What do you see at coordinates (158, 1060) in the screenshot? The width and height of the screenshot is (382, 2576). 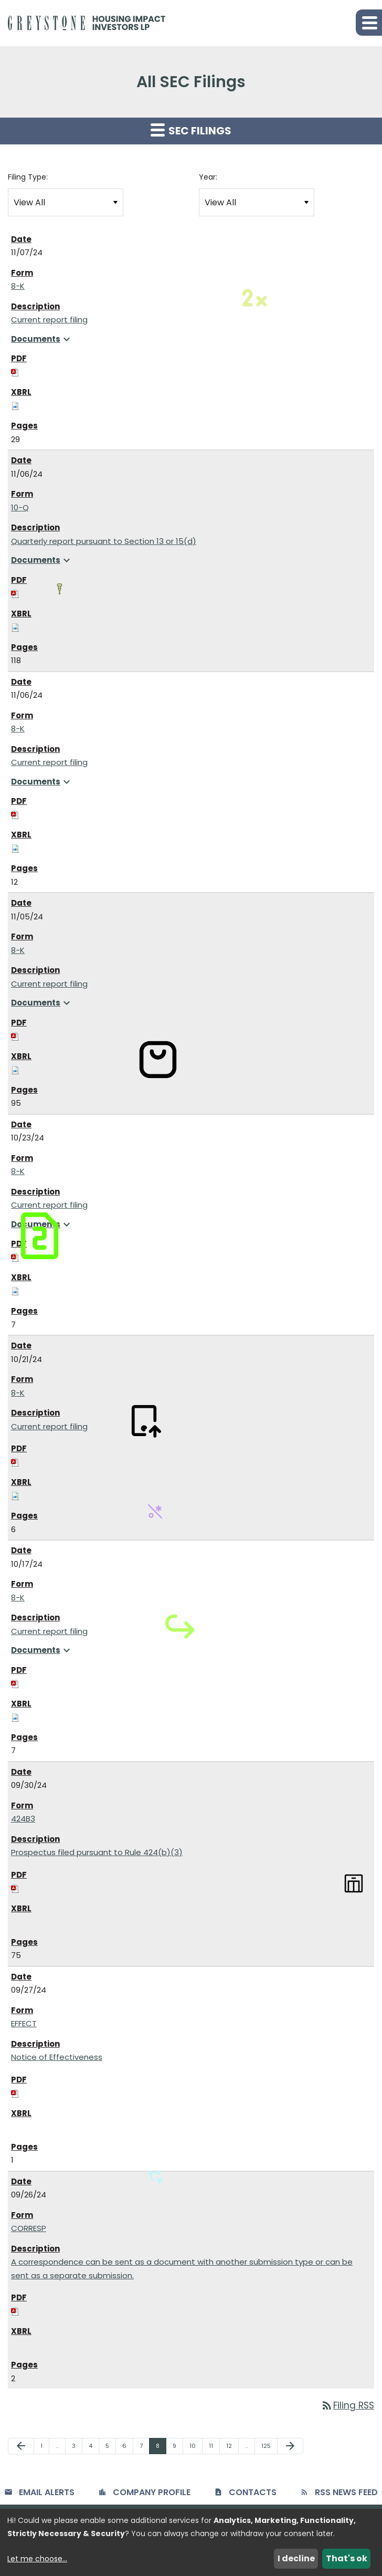 I see `open huawei appgallery store` at bounding box center [158, 1060].